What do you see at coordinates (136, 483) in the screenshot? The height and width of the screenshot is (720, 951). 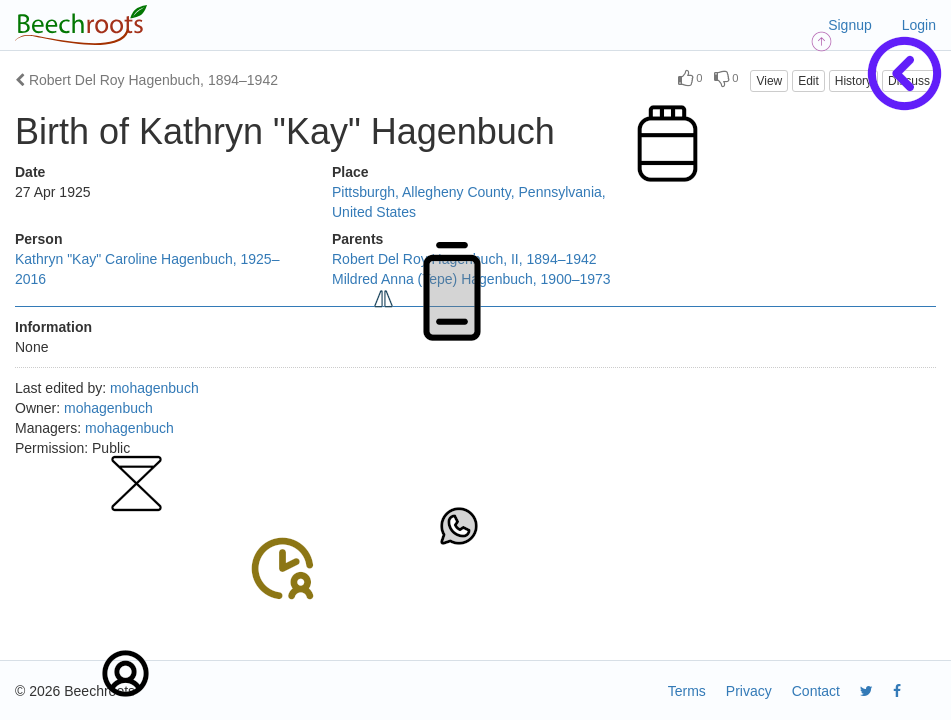 I see `indicates high time remaining` at bounding box center [136, 483].